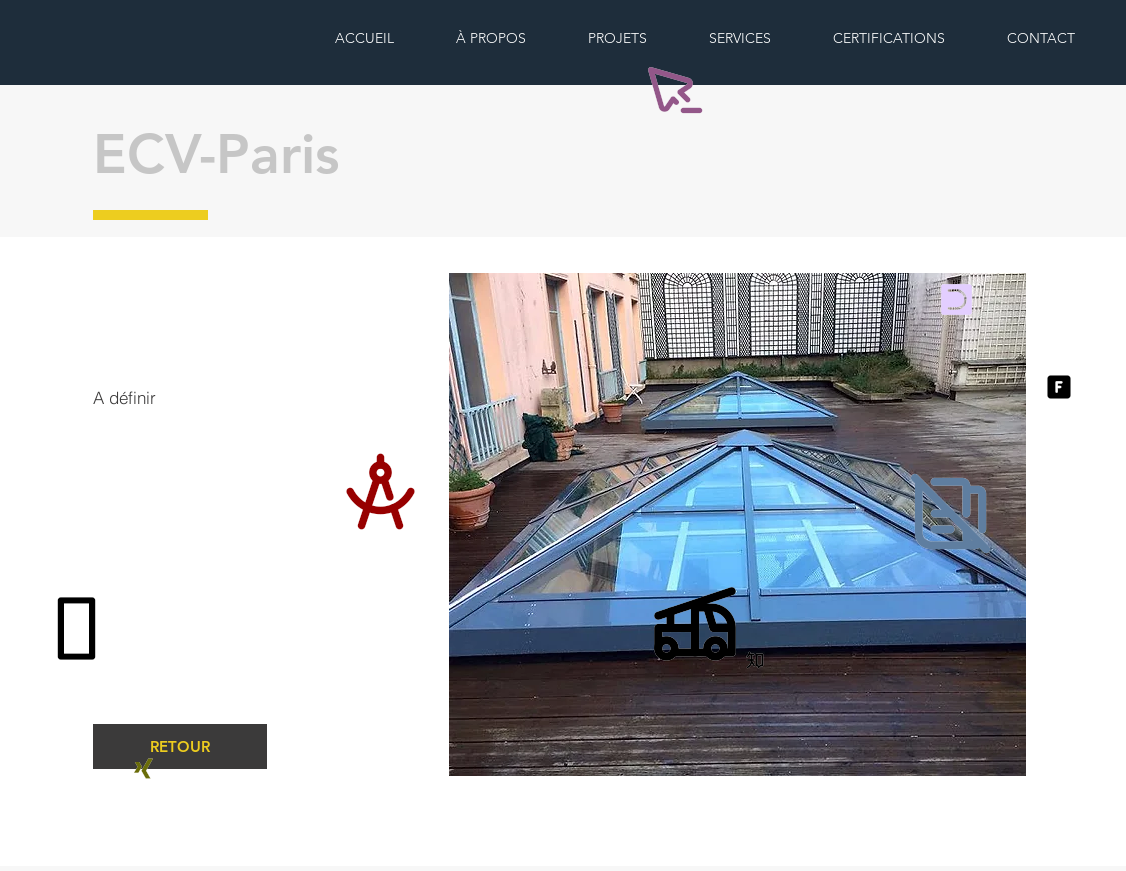 This screenshot has height=871, width=1126. Describe the element at coordinates (1059, 387) in the screenshot. I see `facebook app or social media shortcut` at that location.